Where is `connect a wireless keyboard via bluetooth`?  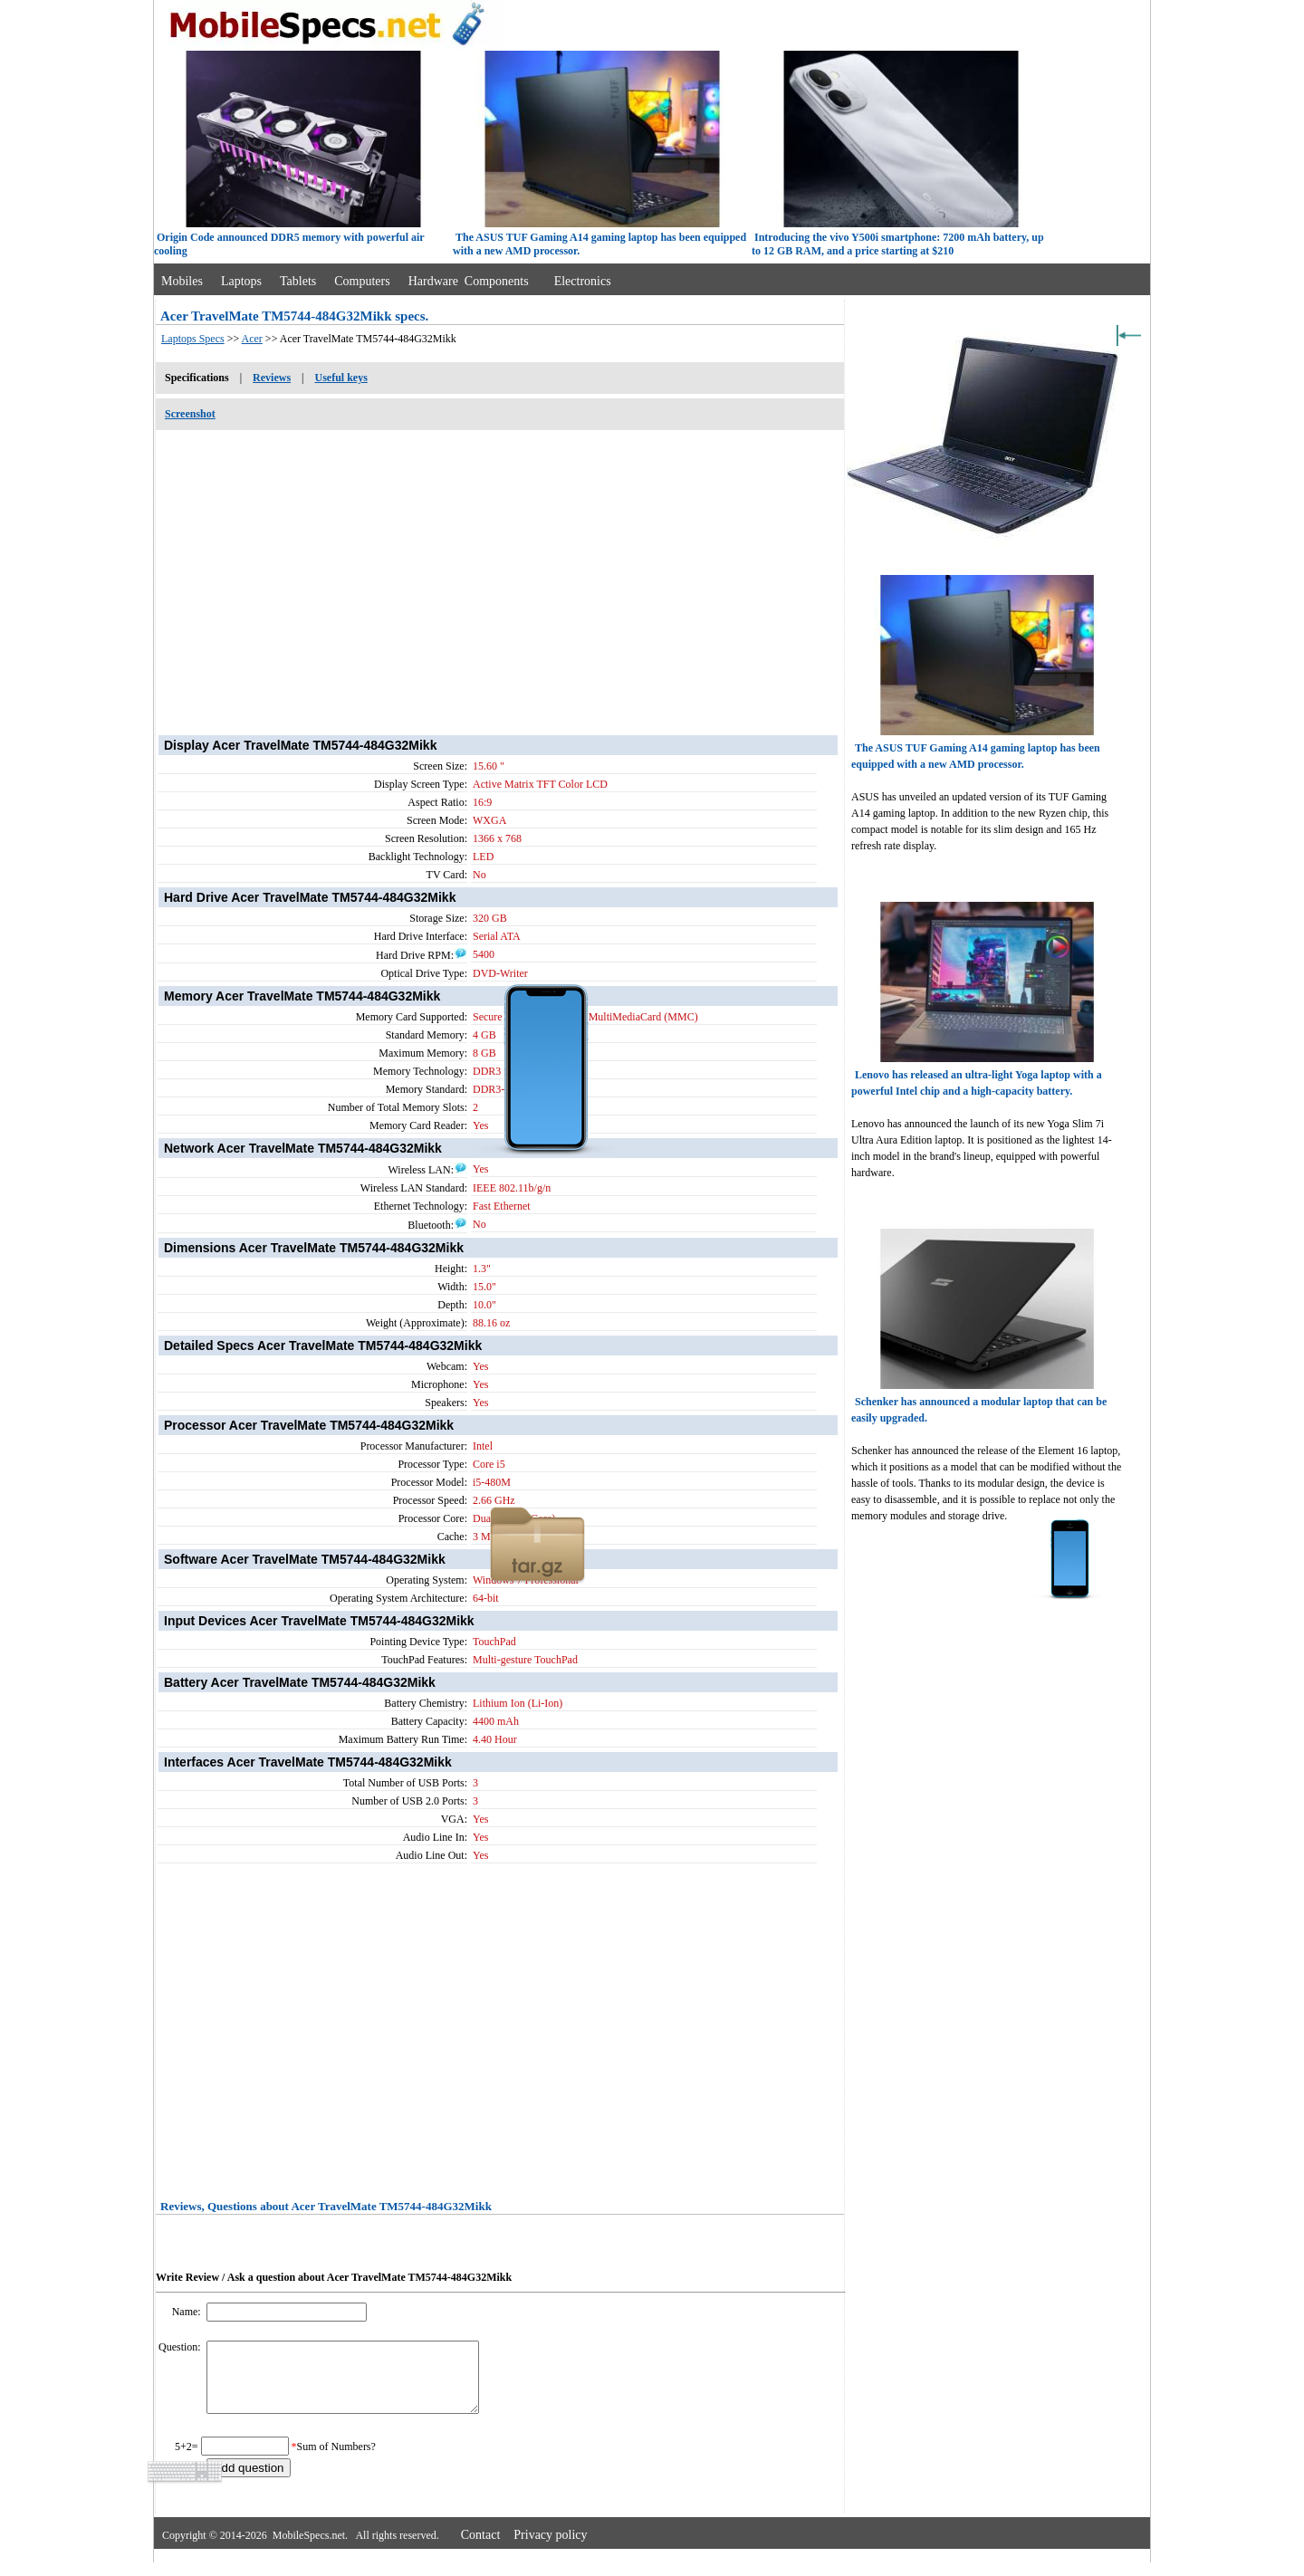
connect a wireless keyboard via bluetooth is located at coordinates (185, 2471).